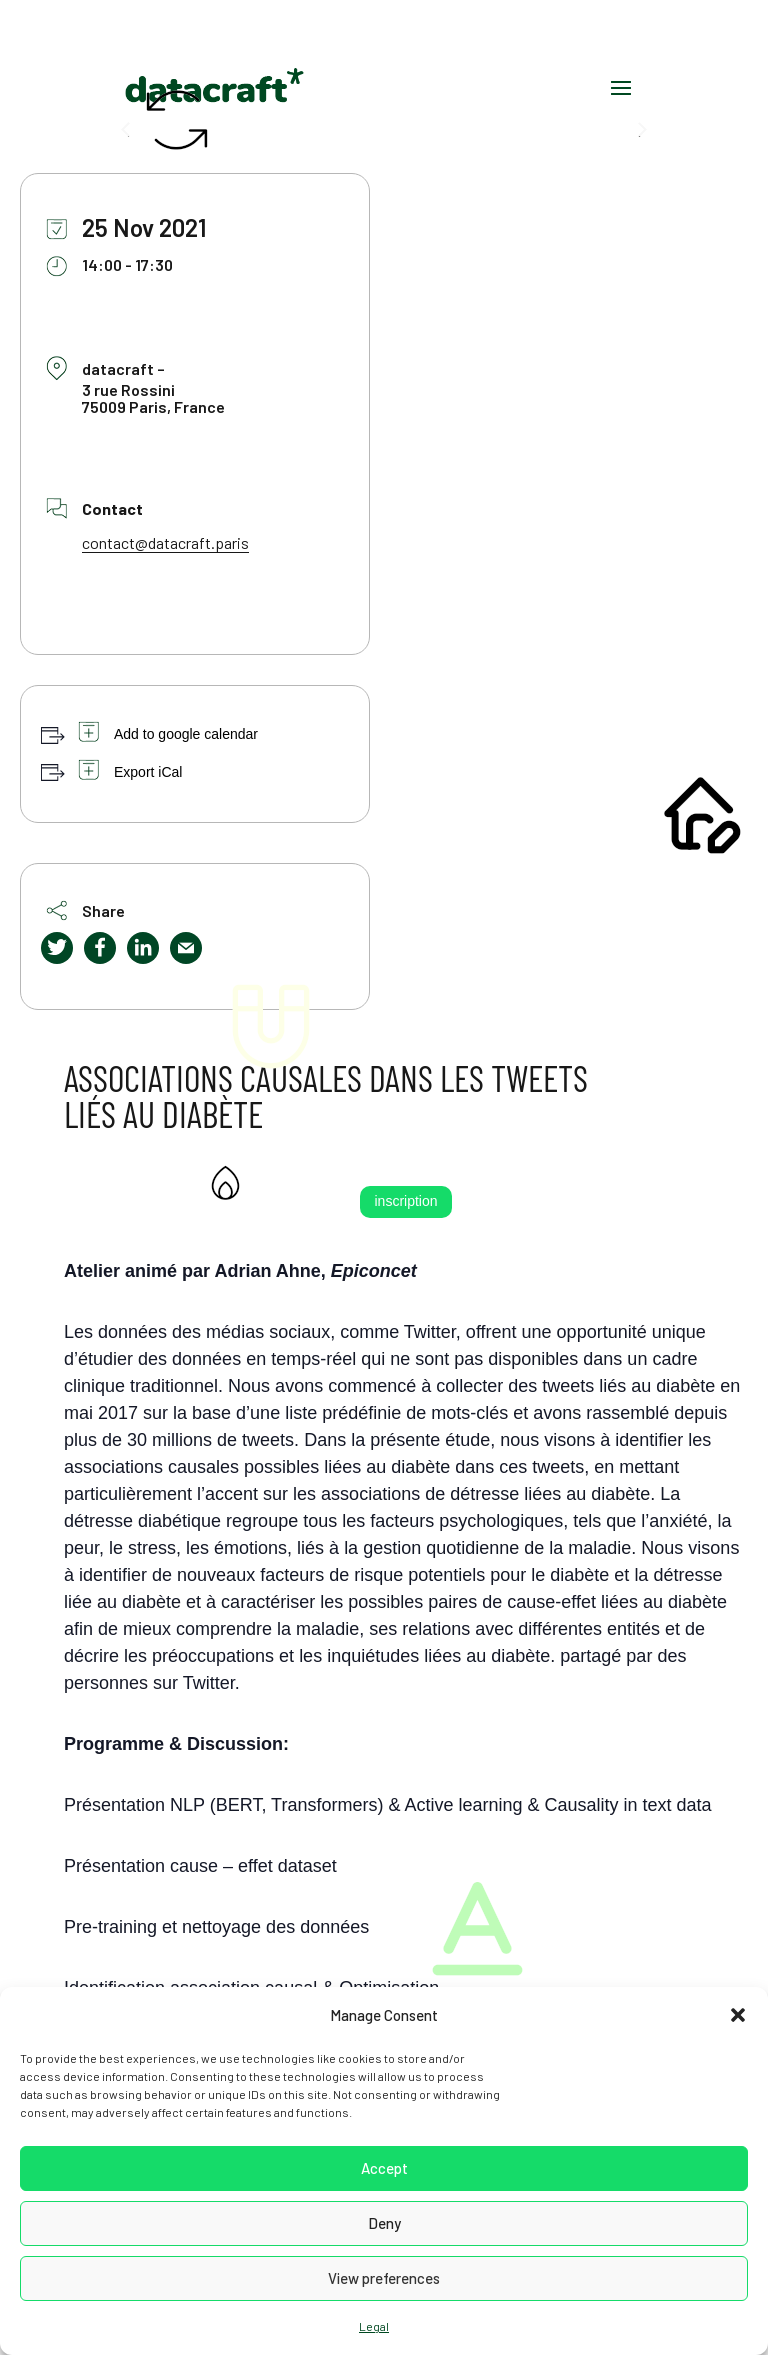  Describe the element at coordinates (225, 1183) in the screenshot. I see `indicates trending or popular content` at that location.